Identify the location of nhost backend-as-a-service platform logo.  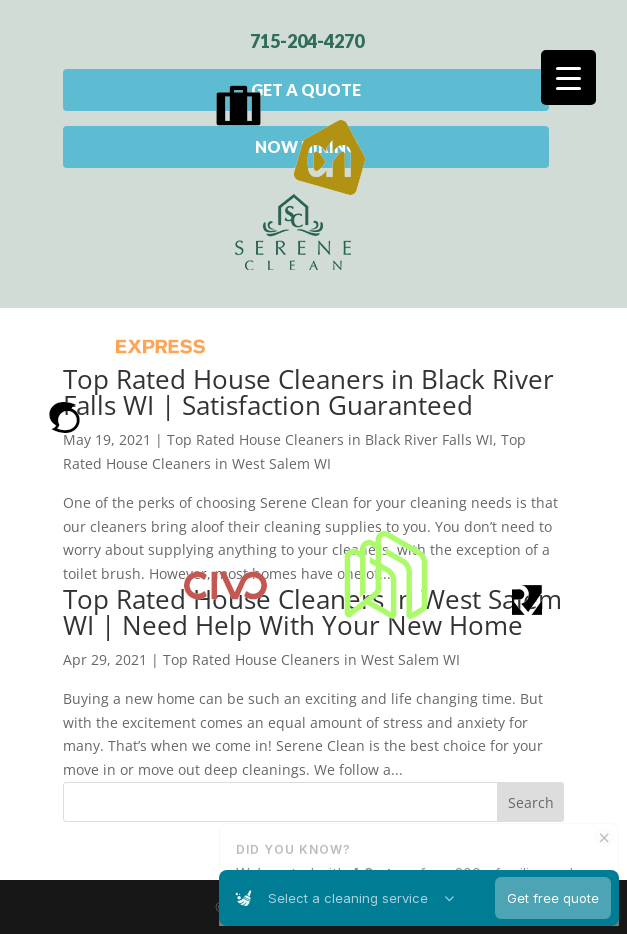
(386, 575).